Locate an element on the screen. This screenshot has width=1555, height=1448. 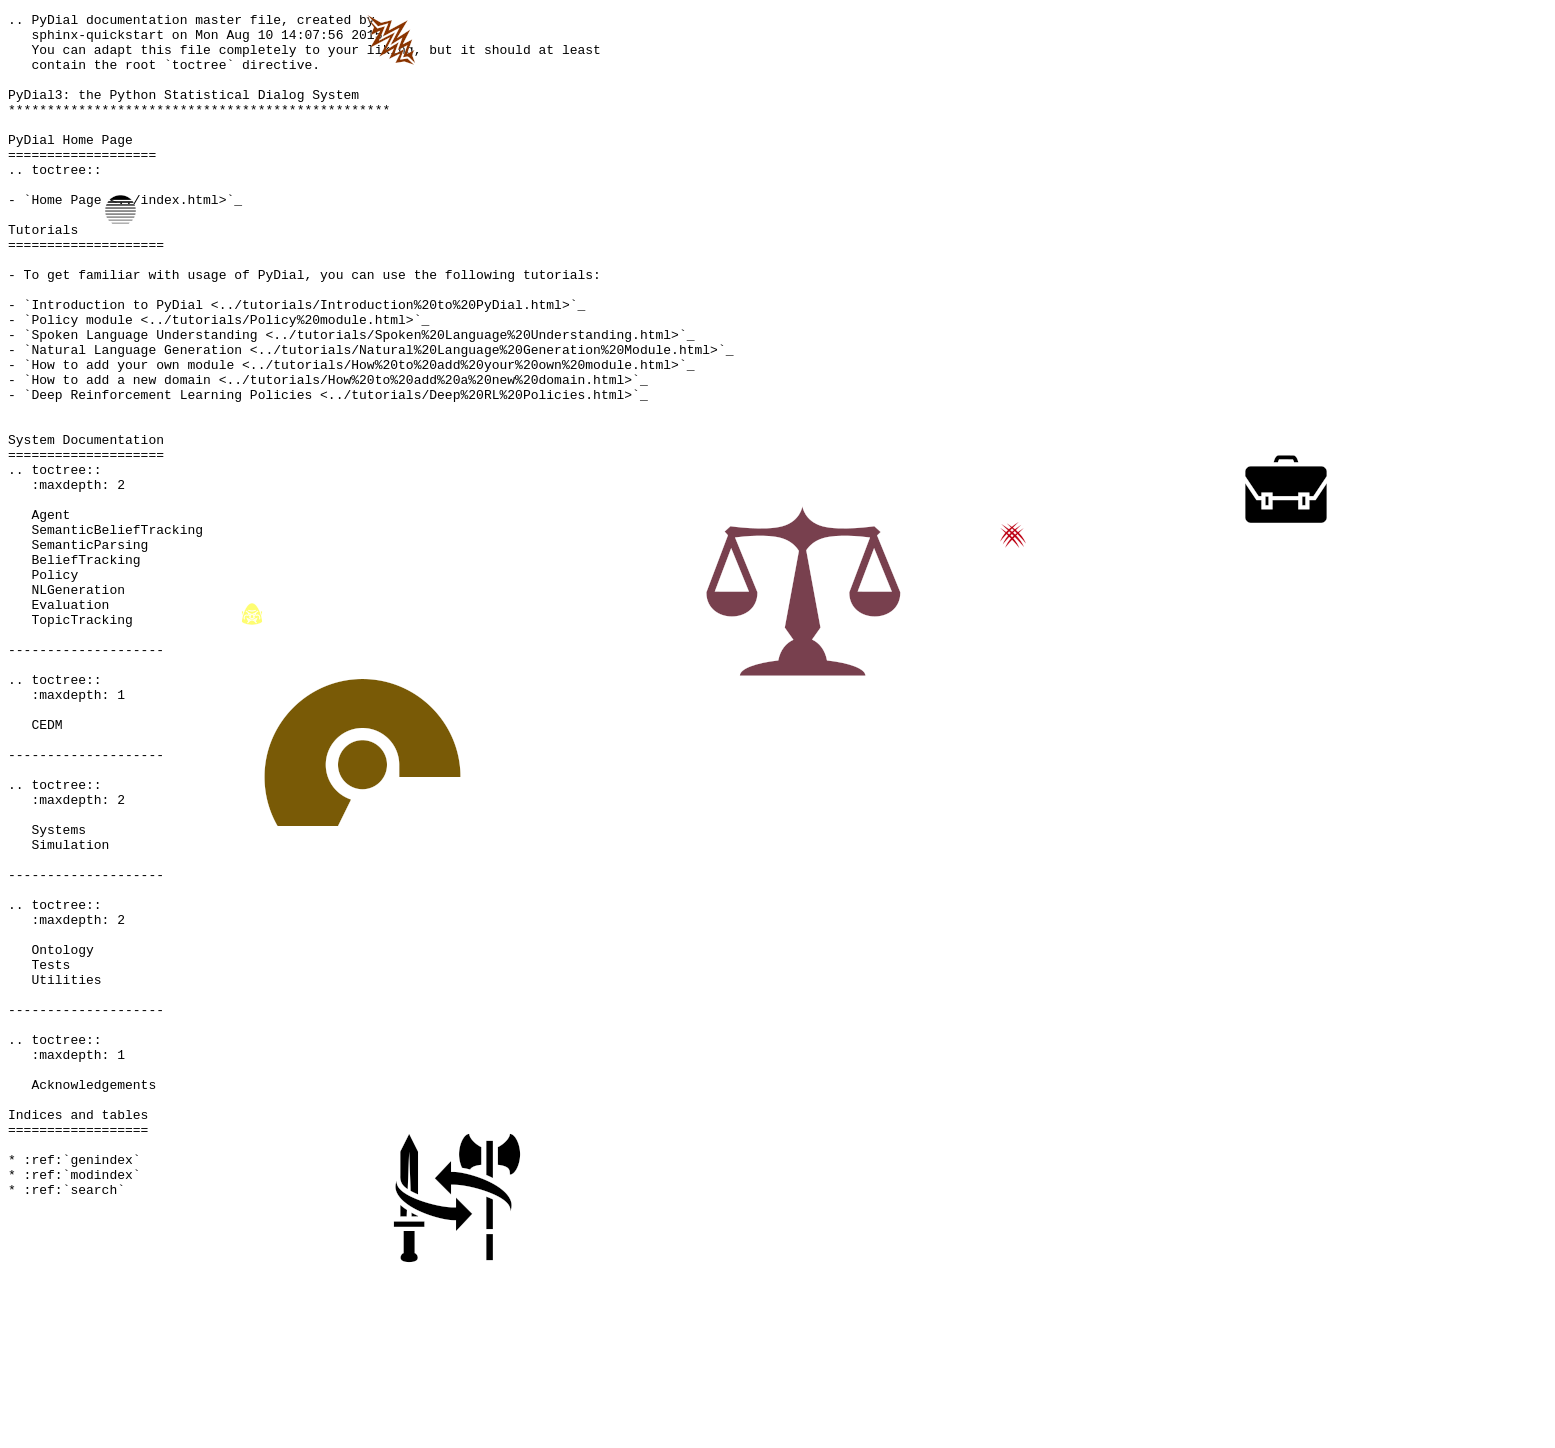
select ogre character or enemy type is located at coordinates (252, 614).